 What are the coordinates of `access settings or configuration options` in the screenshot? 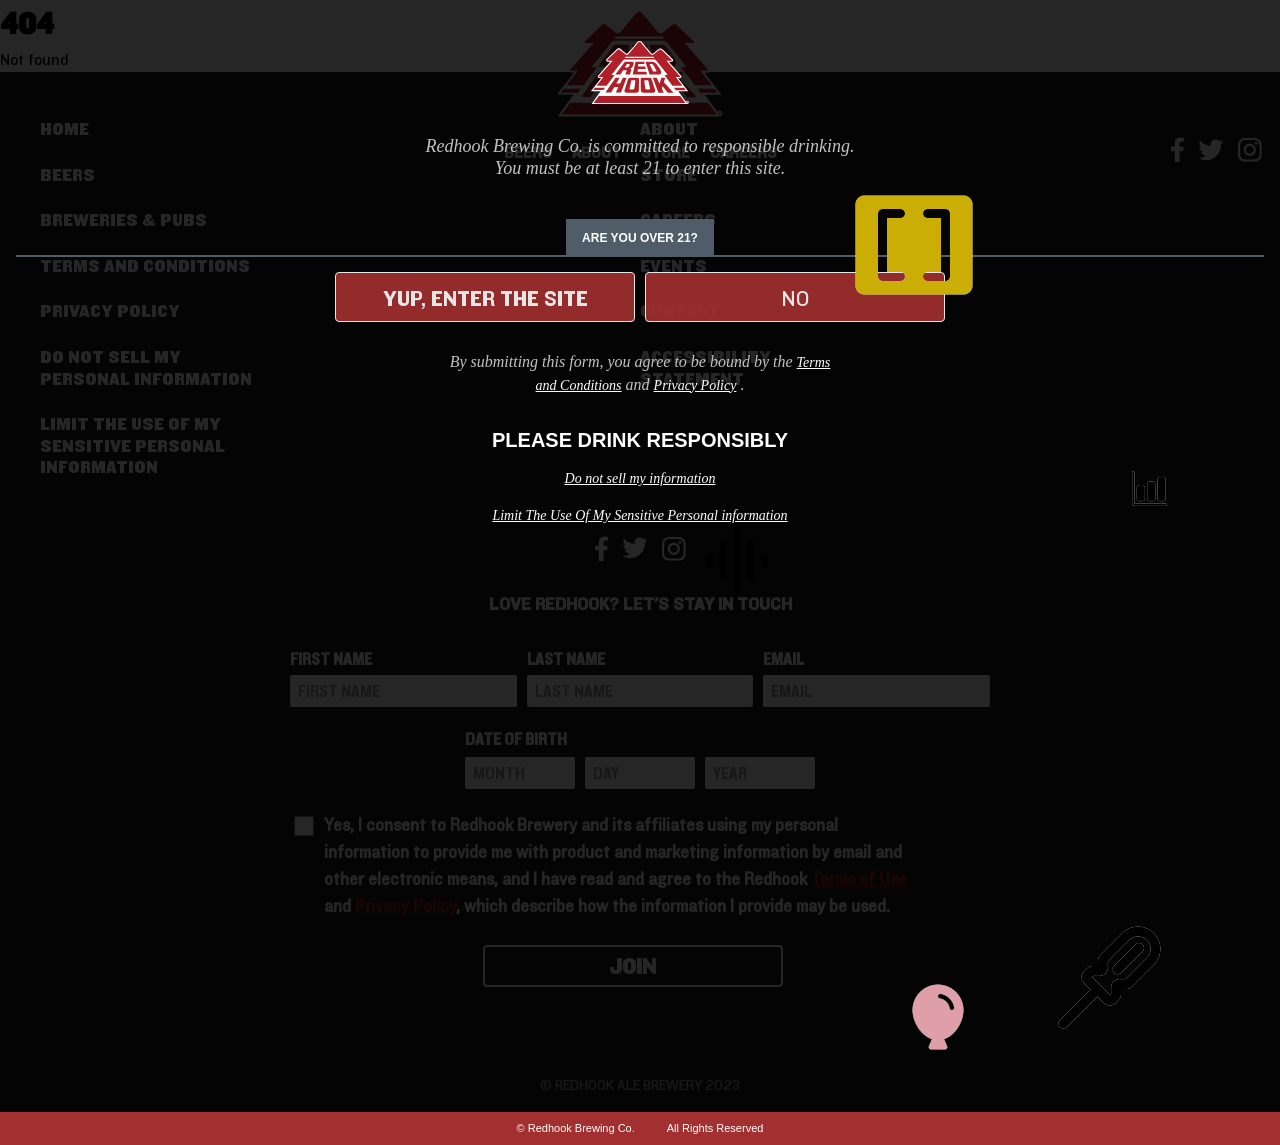 It's located at (1109, 977).